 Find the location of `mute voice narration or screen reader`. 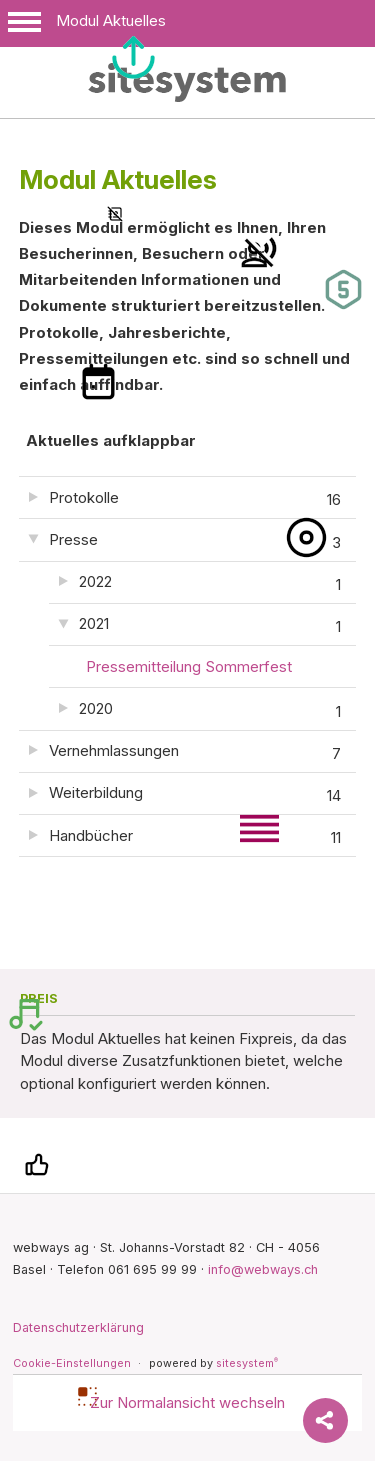

mute voice narration or screen reader is located at coordinates (259, 253).